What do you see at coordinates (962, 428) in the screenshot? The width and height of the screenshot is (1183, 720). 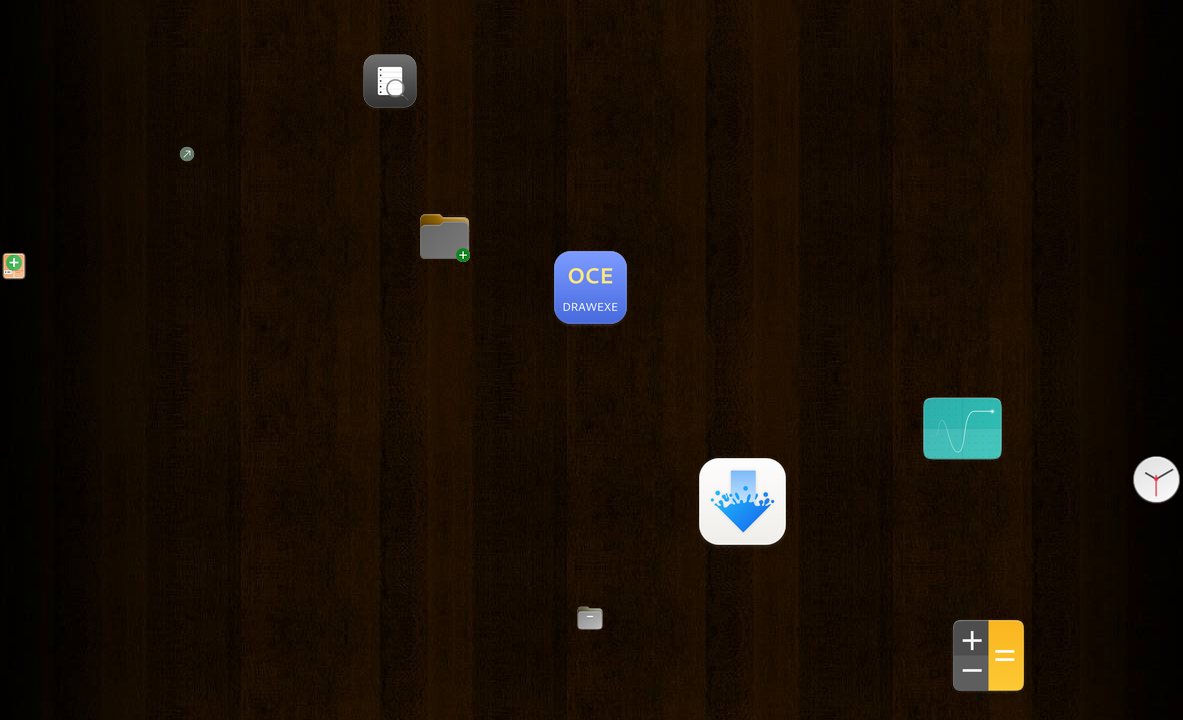 I see `open system resource monitor` at bounding box center [962, 428].